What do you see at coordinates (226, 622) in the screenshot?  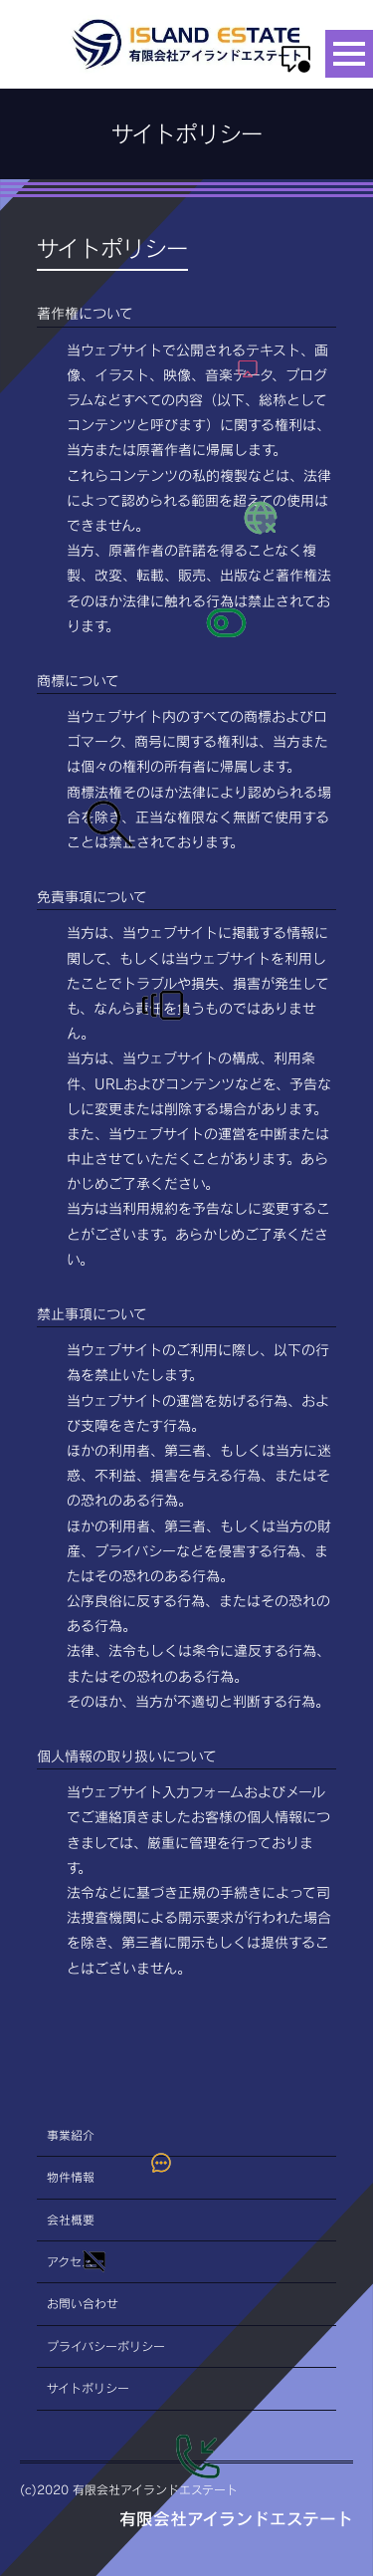 I see `toggle switch in off position` at bounding box center [226, 622].